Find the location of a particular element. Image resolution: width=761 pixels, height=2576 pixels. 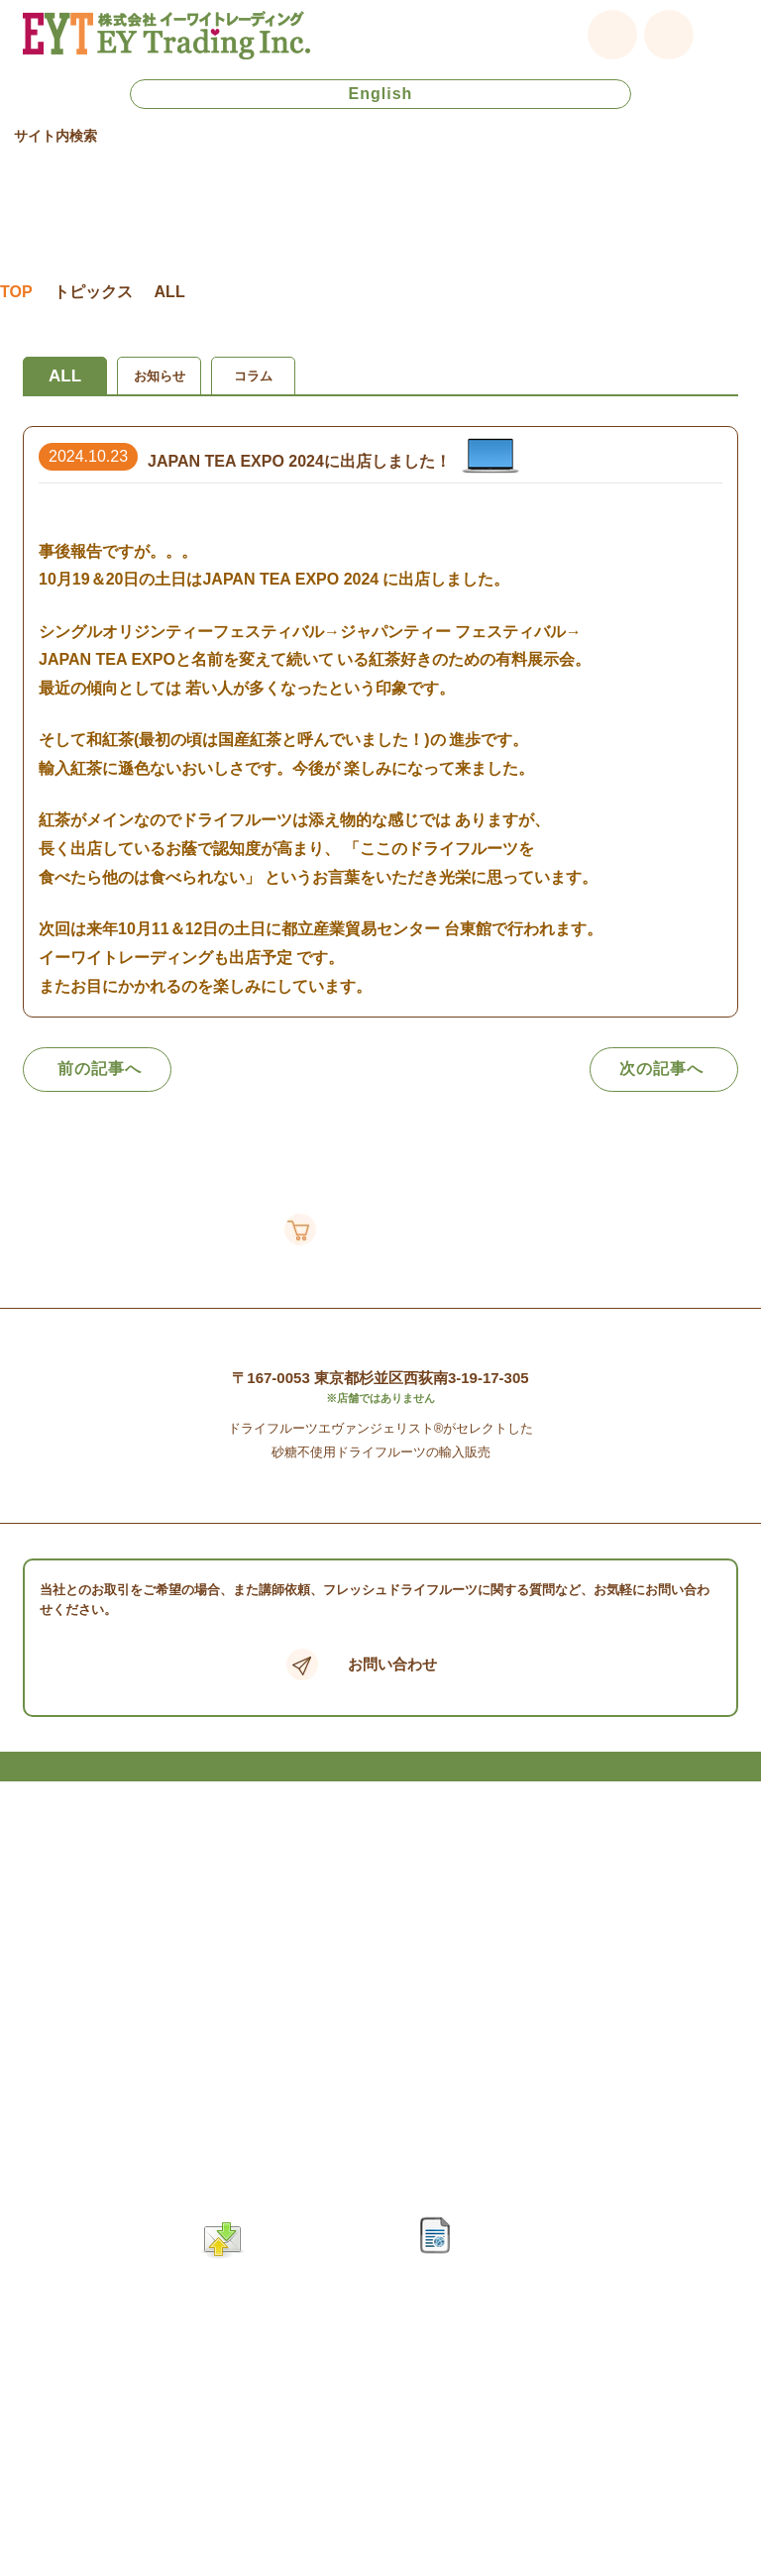

indicates this mac device in system preferences is located at coordinates (490, 454).